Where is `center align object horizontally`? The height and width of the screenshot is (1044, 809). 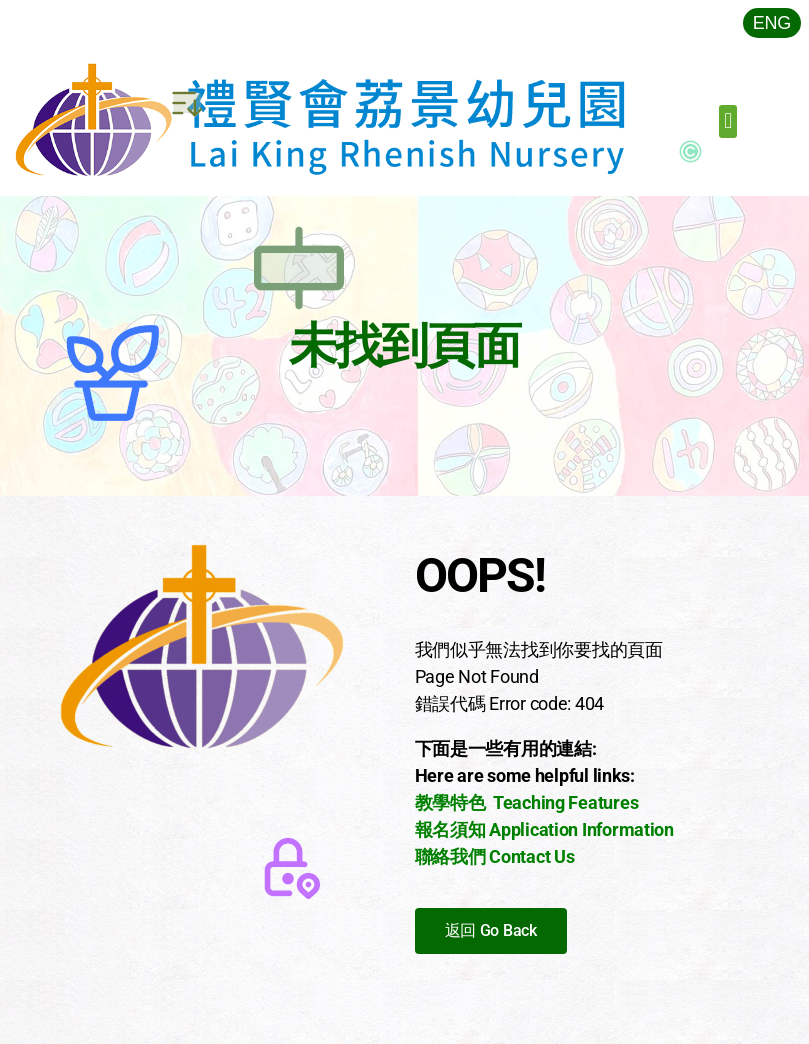
center align object horizontally is located at coordinates (299, 268).